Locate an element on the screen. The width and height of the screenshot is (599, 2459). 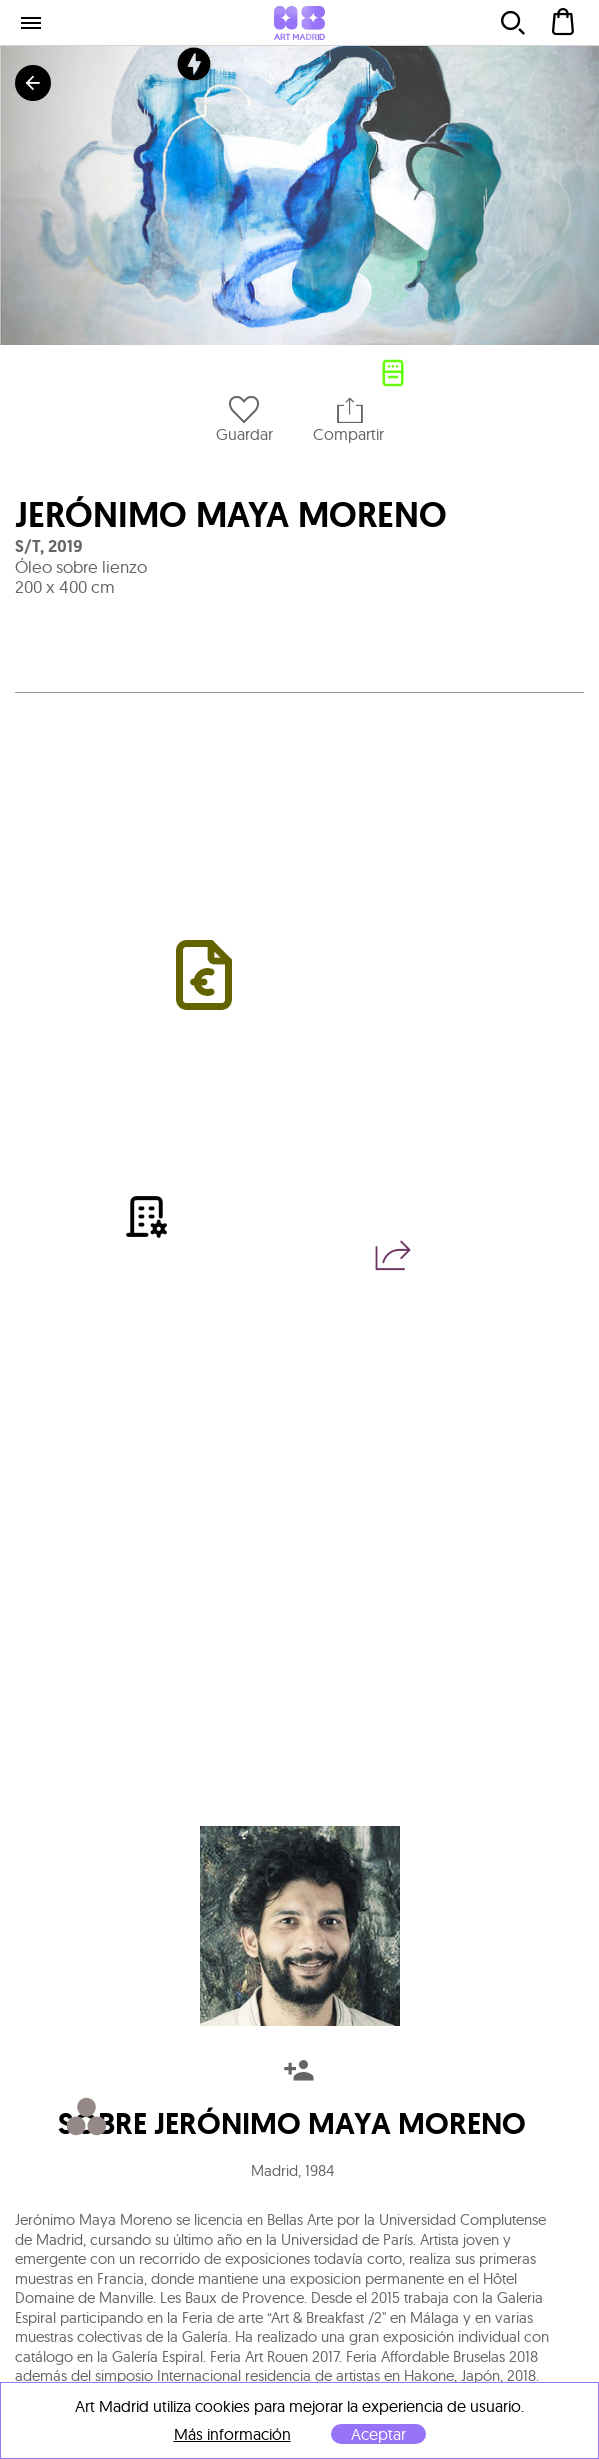
access cooking or kitchen appliances is located at coordinates (393, 373).